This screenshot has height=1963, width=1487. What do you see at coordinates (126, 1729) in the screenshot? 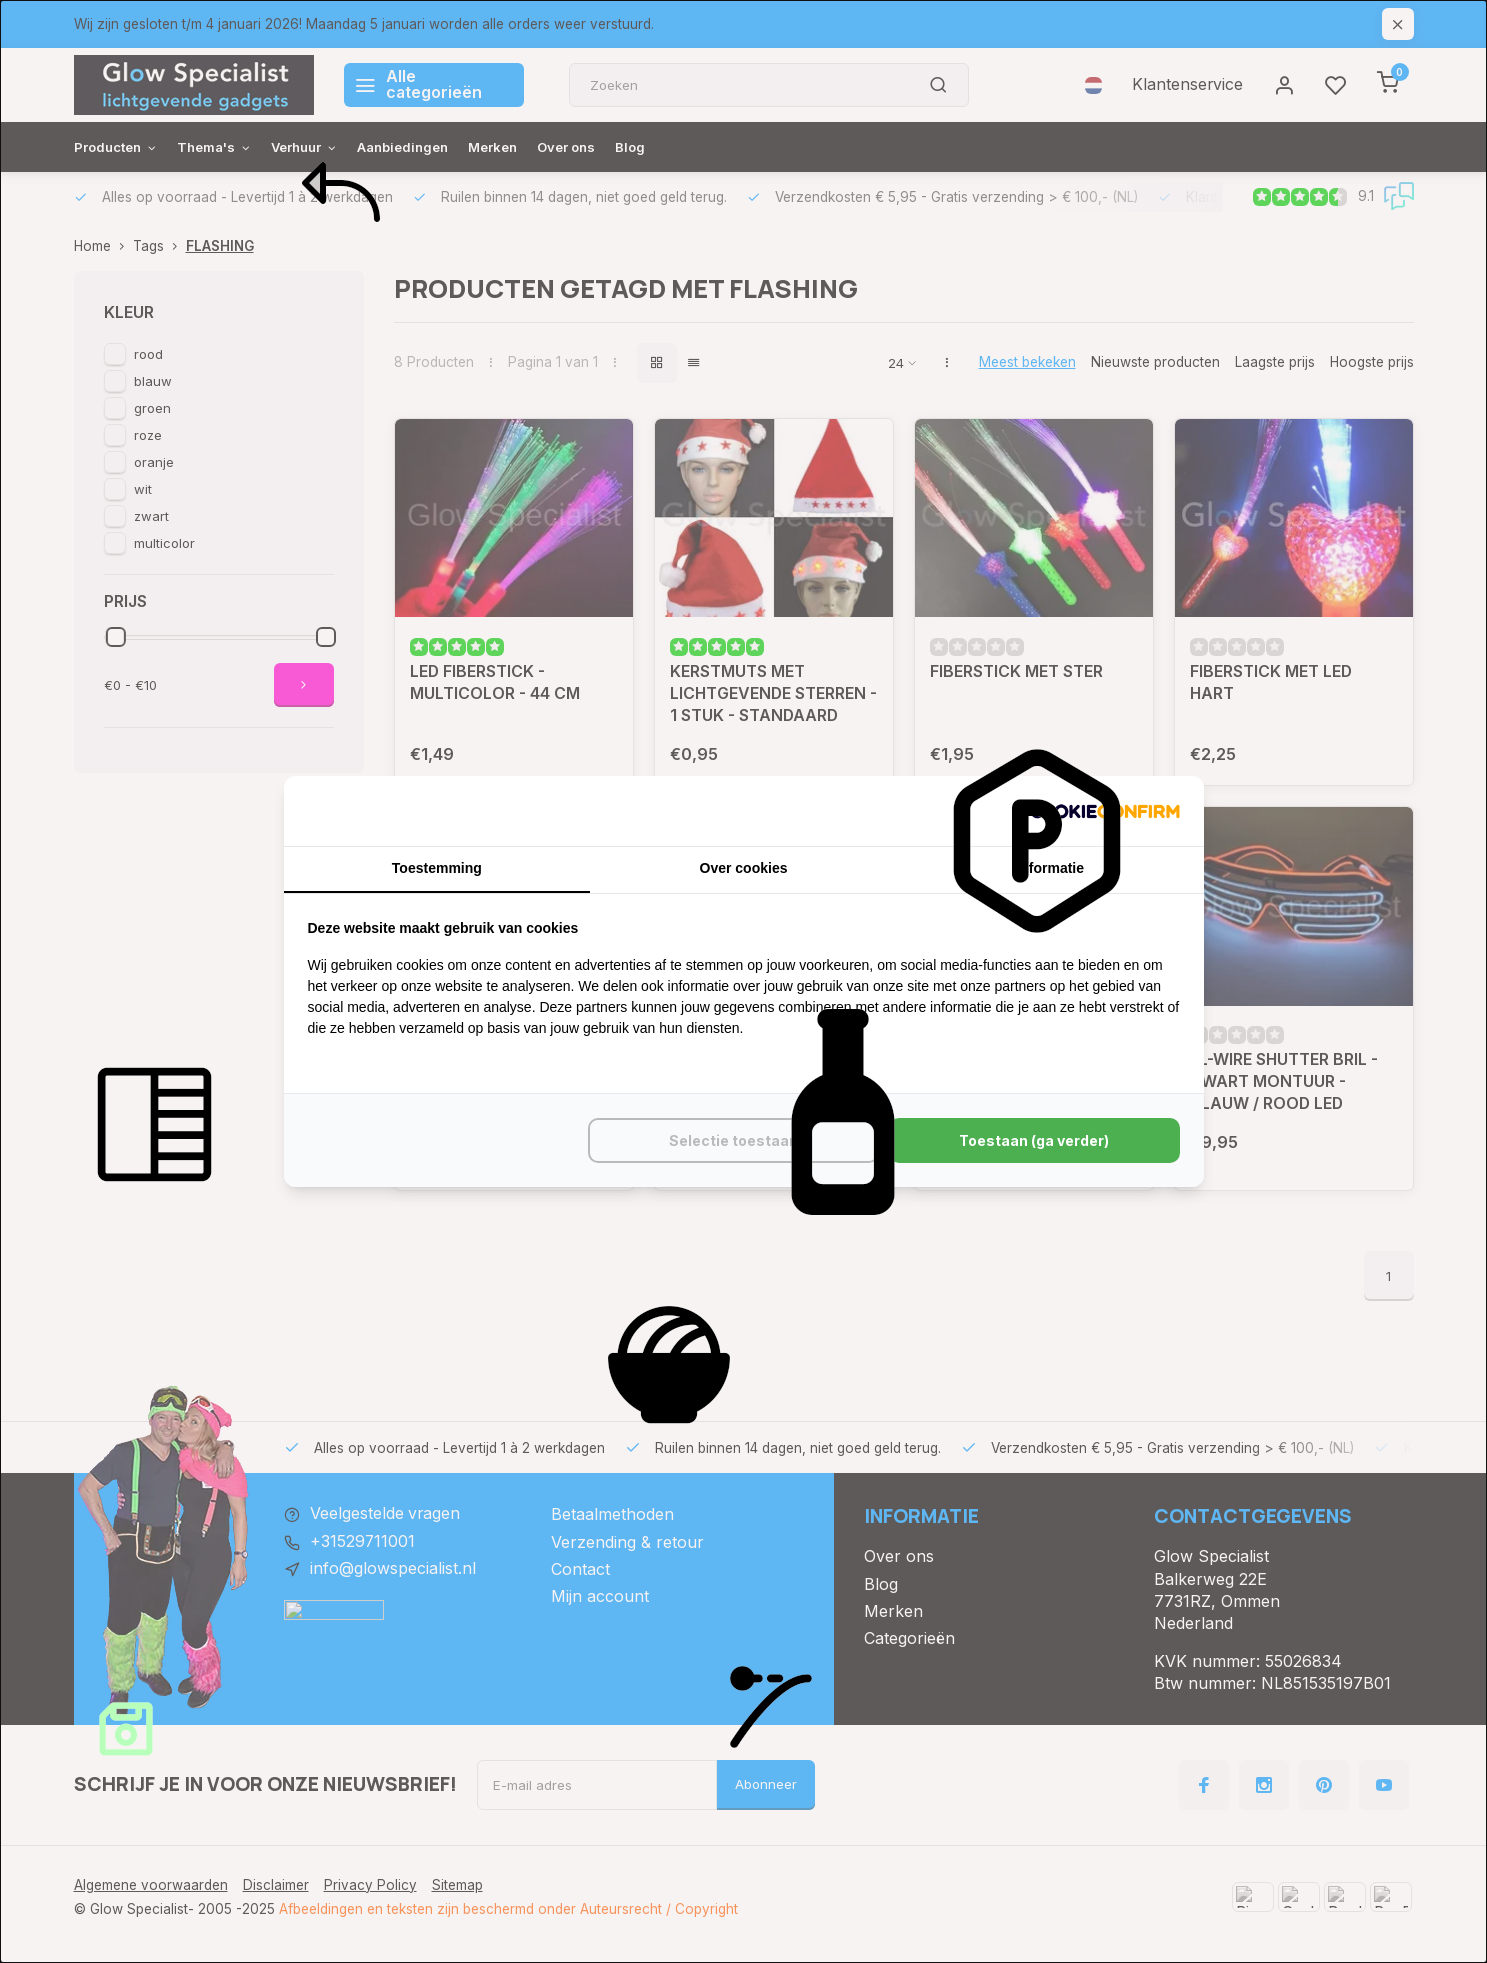
I see `save current file or document` at bounding box center [126, 1729].